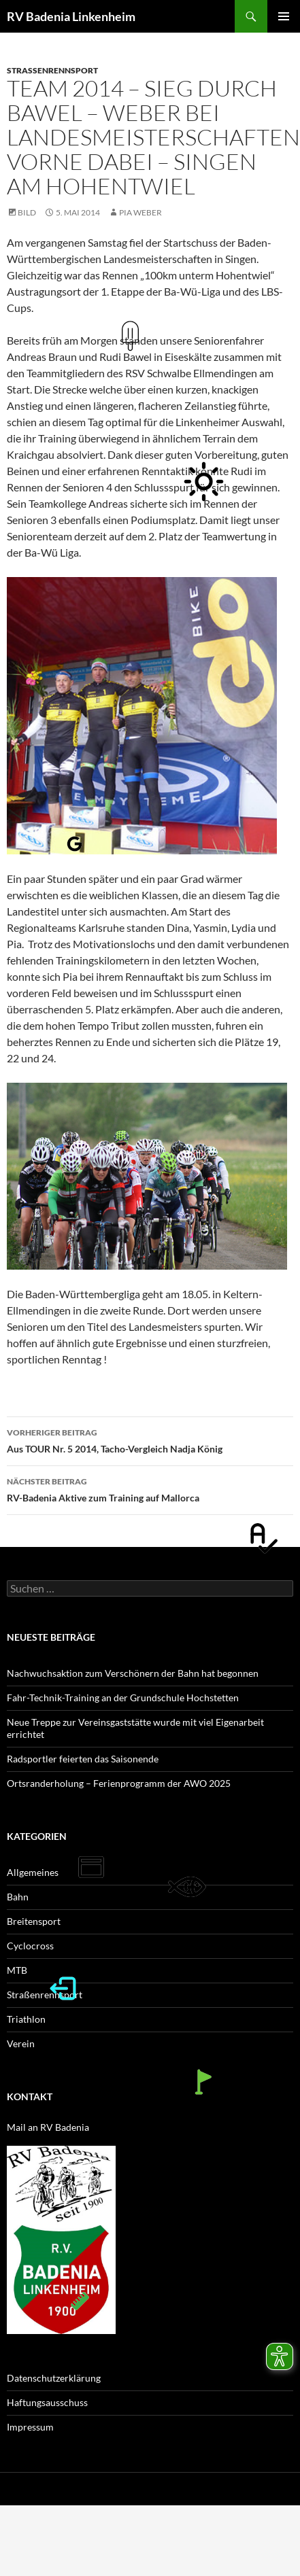  What do you see at coordinates (263, 1537) in the screenshot?
I see `enable spellcheck for text input` at bounding box center [263, 1537].